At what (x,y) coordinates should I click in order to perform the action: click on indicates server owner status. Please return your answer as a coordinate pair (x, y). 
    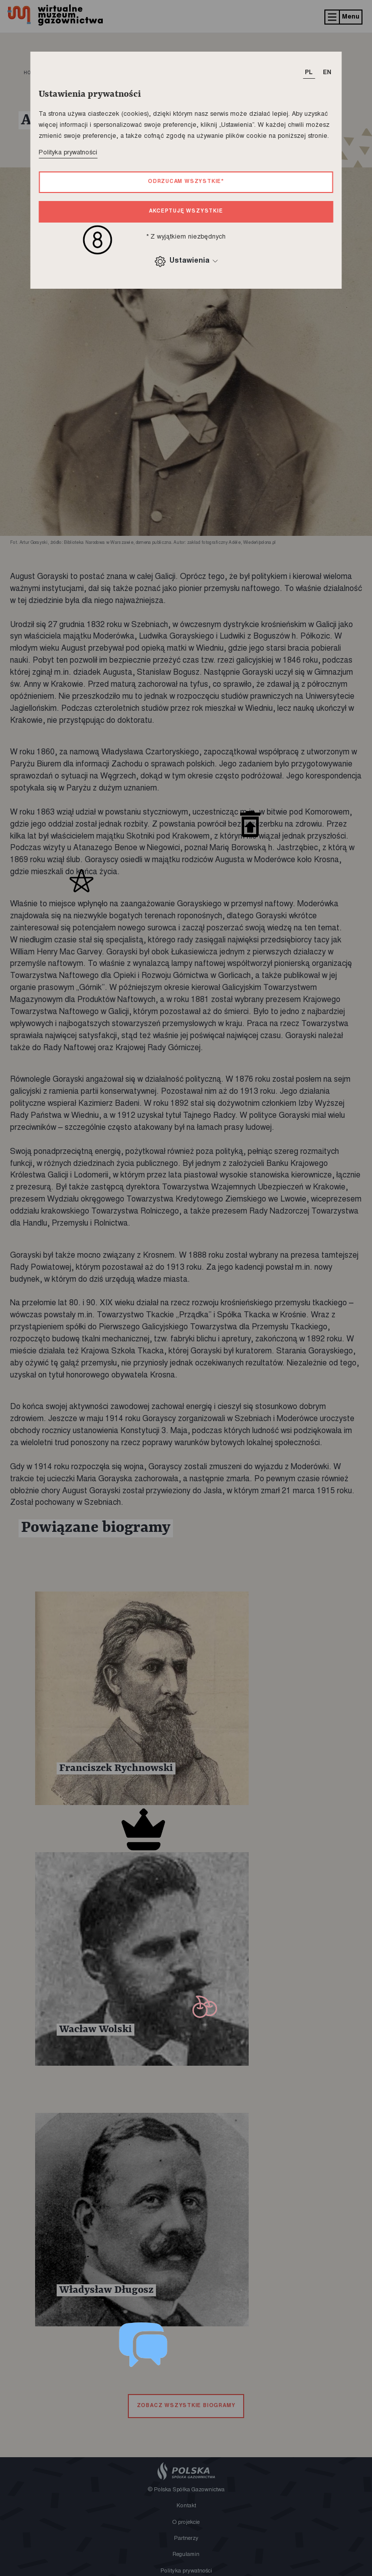
    Looking at the image, I should click on (143, 1829).